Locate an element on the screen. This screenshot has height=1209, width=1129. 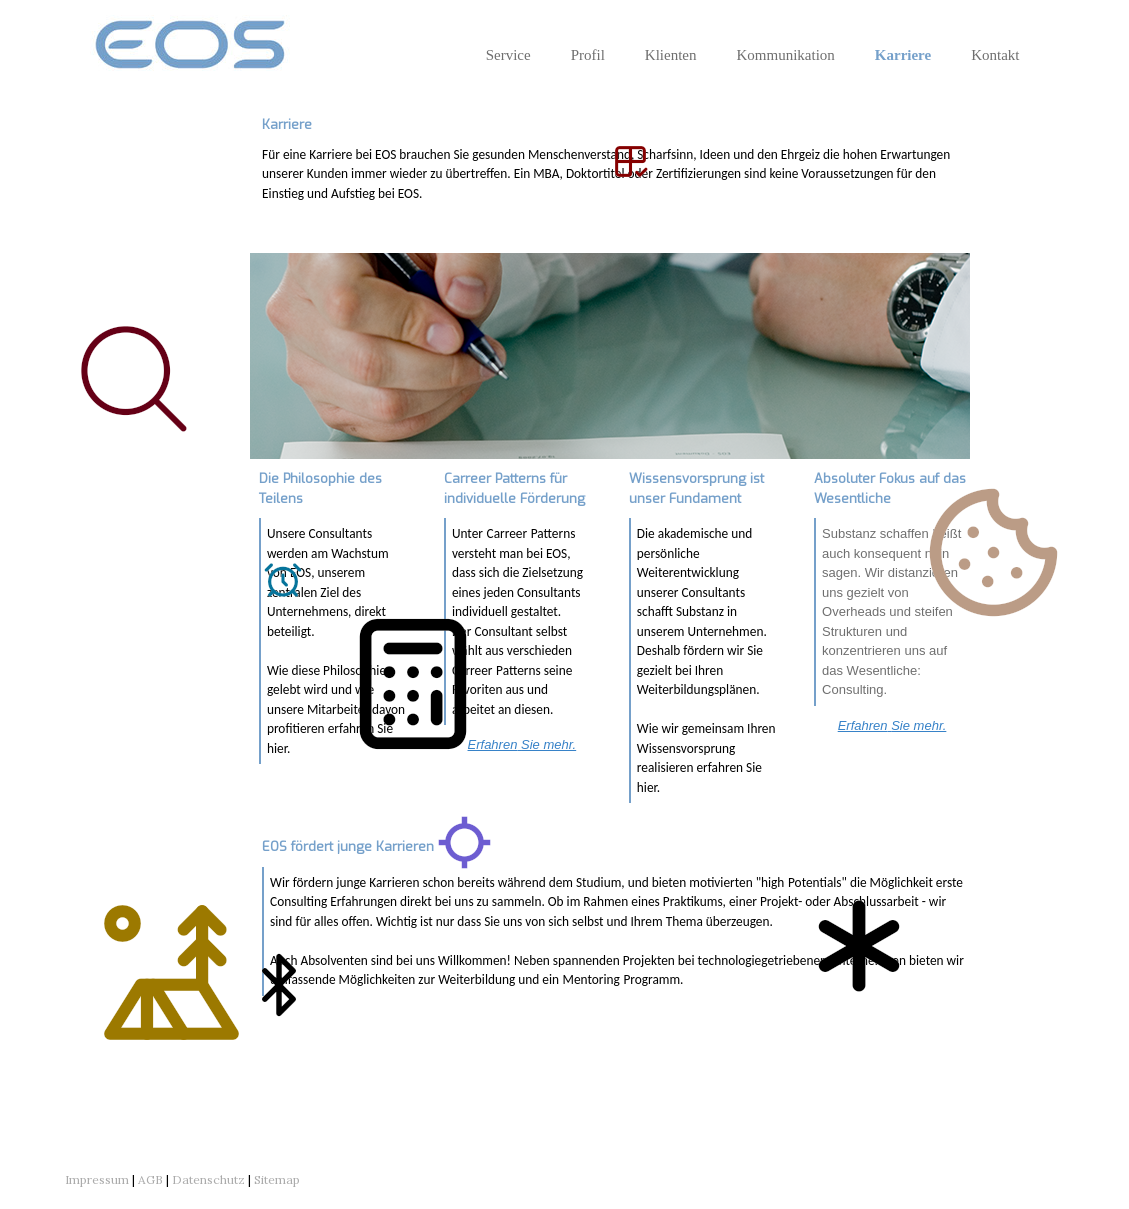
manage cookie preferences is located at coordinates (993, 552).